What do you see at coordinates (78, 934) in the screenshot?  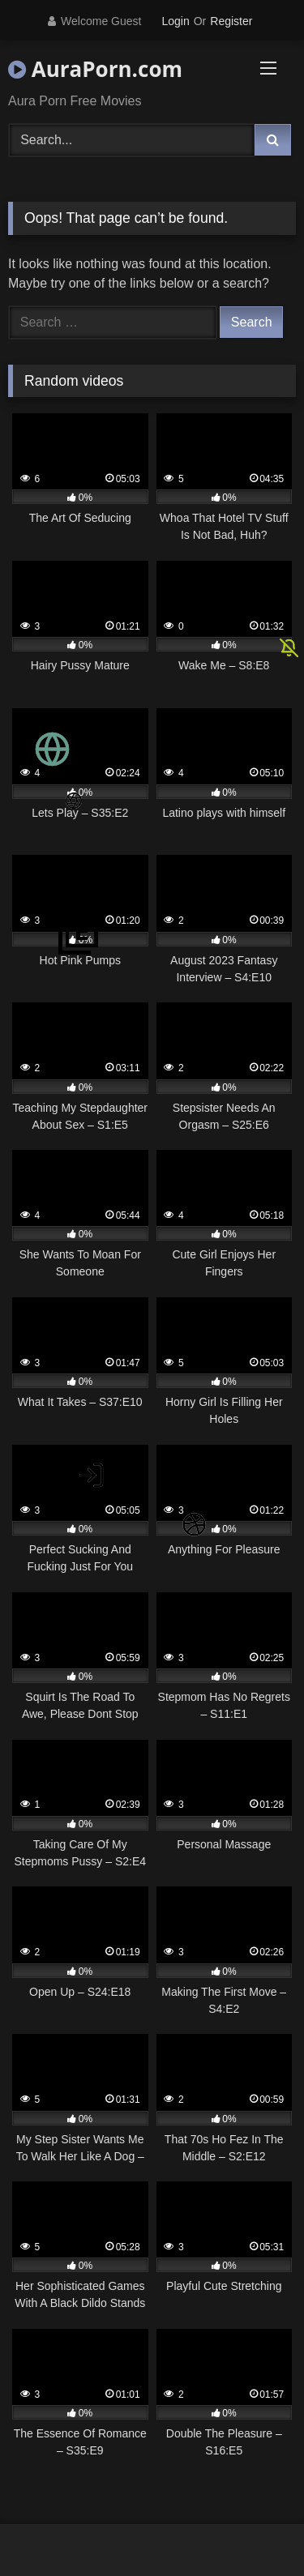 I see `select or apply filter number 2` at bounding box center [78, 934].